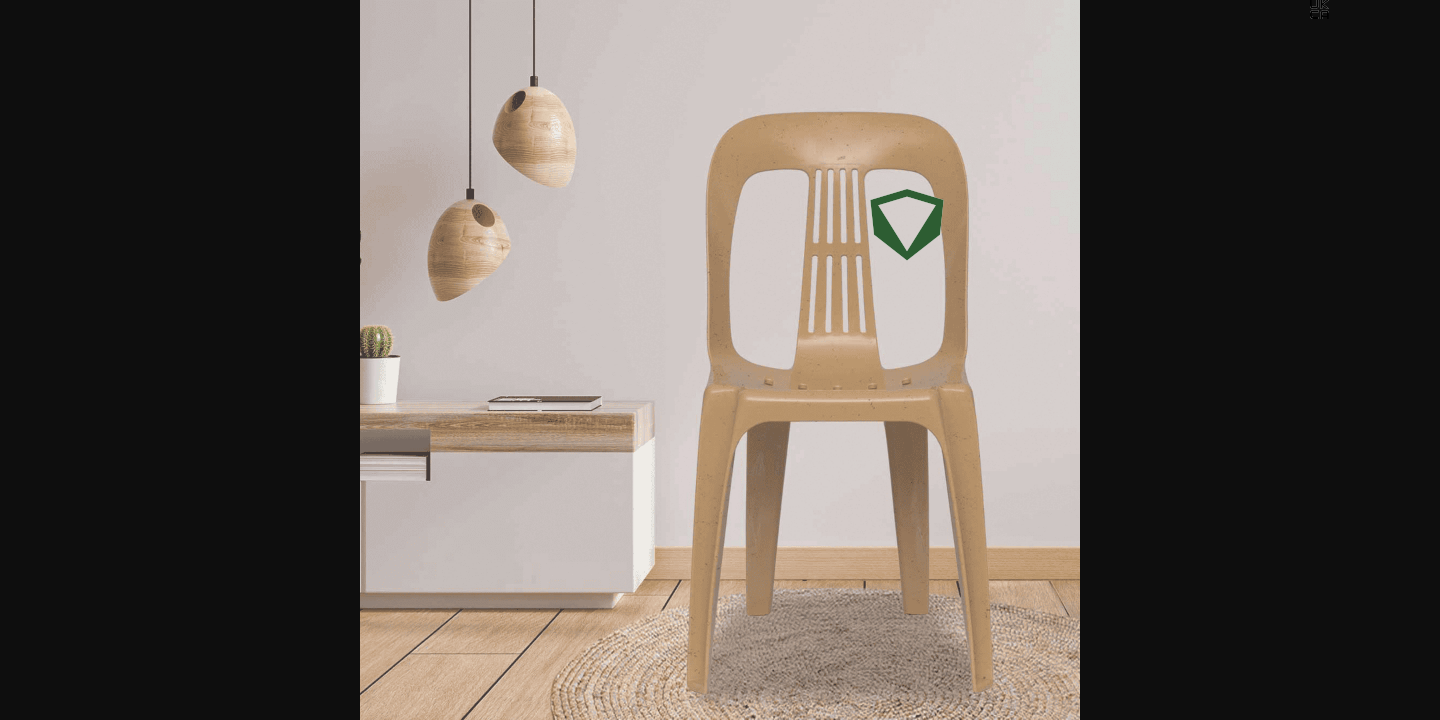 The width and height of the screenshot is (1440, 720). I want to click on UKCA (UK Conformity Assessed) certification mark, so click(1319, 9).